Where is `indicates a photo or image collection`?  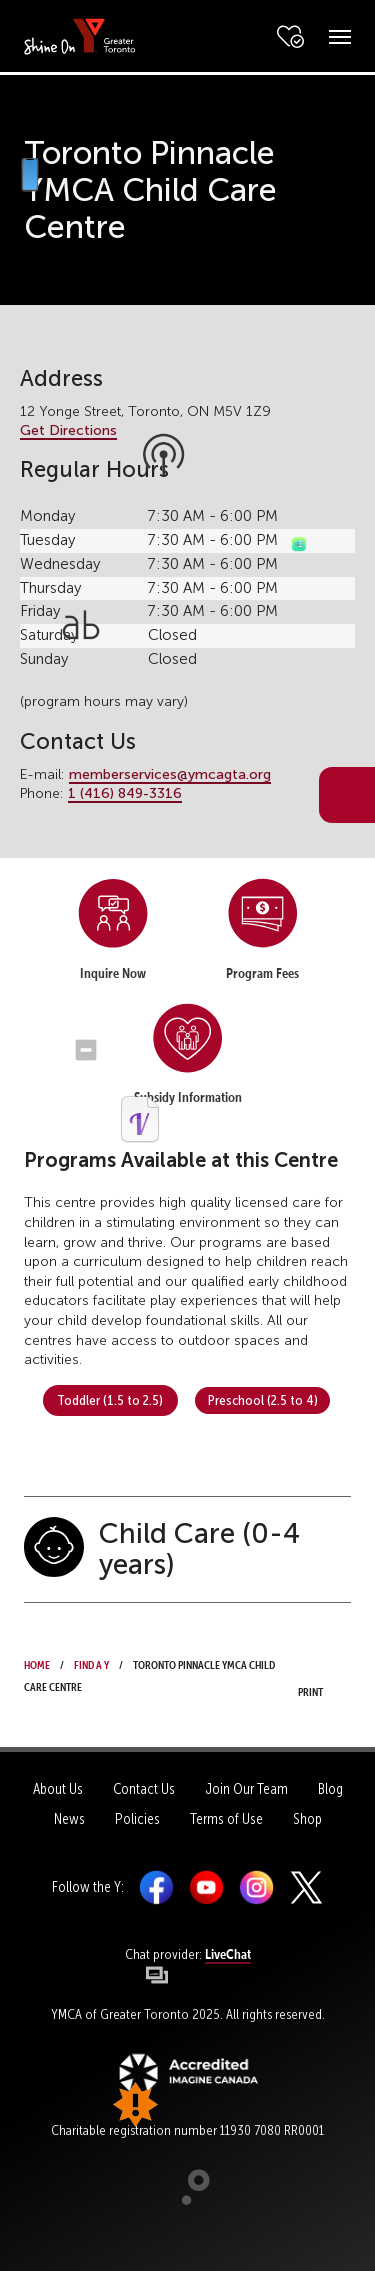
indicates a photo or image collection is located at coordinates (157, 1975).